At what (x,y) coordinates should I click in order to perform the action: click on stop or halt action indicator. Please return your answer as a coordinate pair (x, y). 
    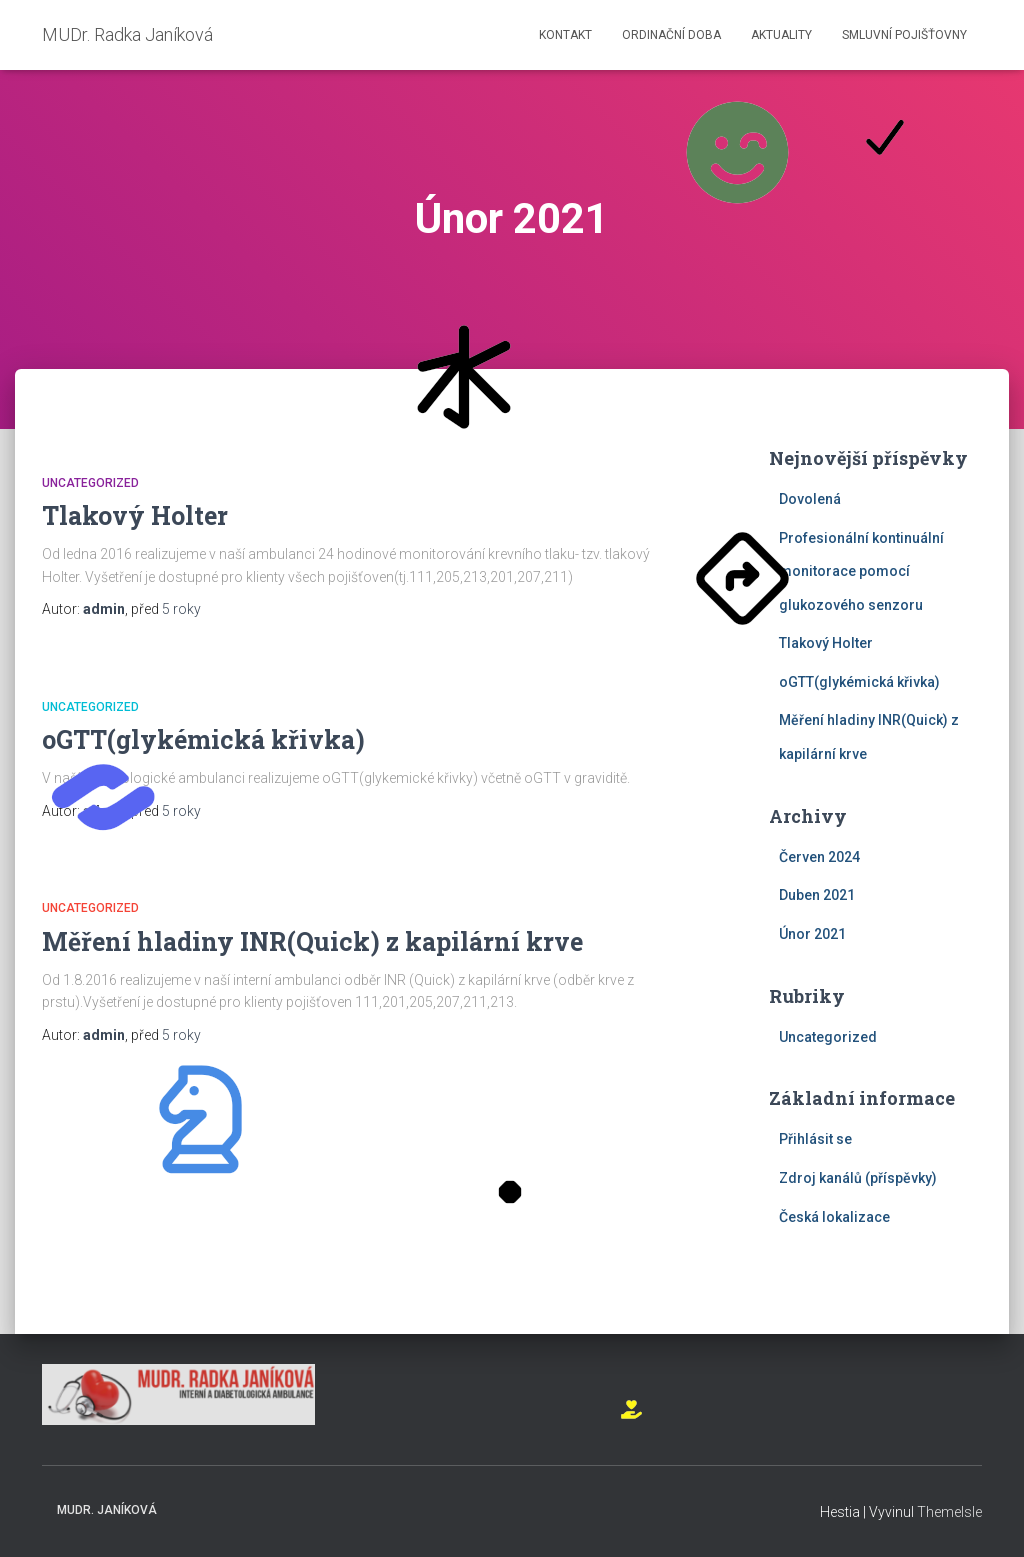
    Looking at the image, I should click on (510, 1192).